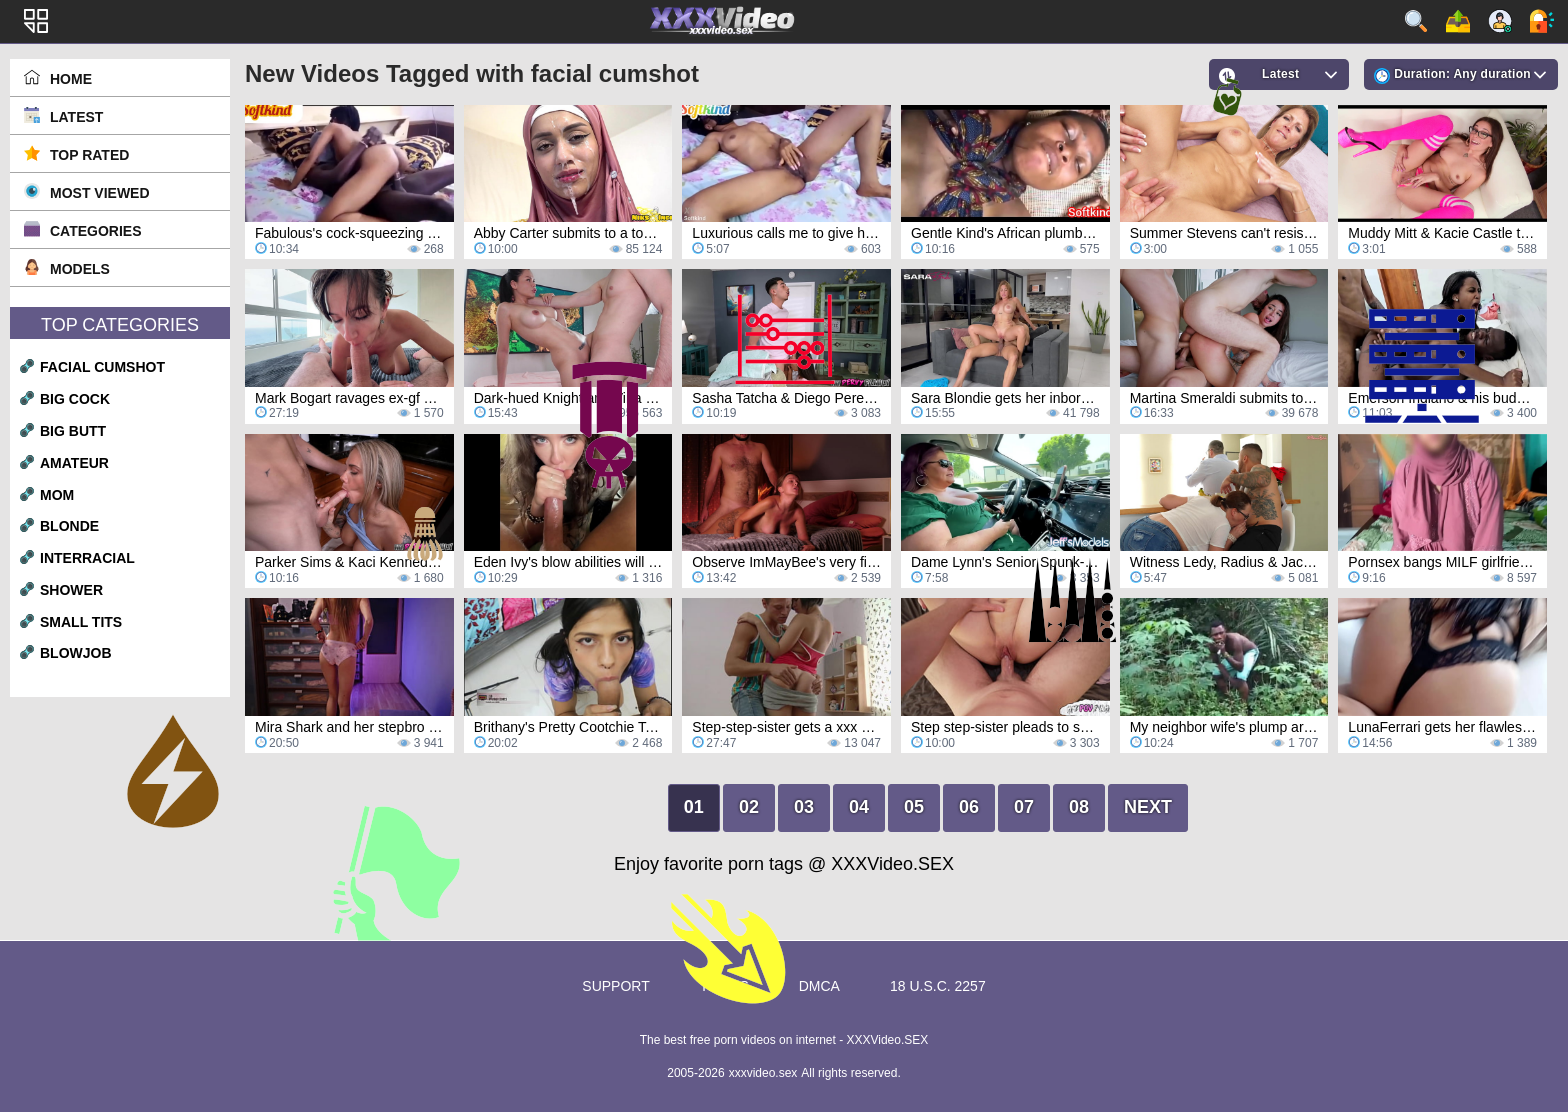 Image resolution: width=1568 pixels, height=1112 pixels. Describe the element at coordinates (785, 334) in the screenshot. I see `open calculator or counting tool` at that location.